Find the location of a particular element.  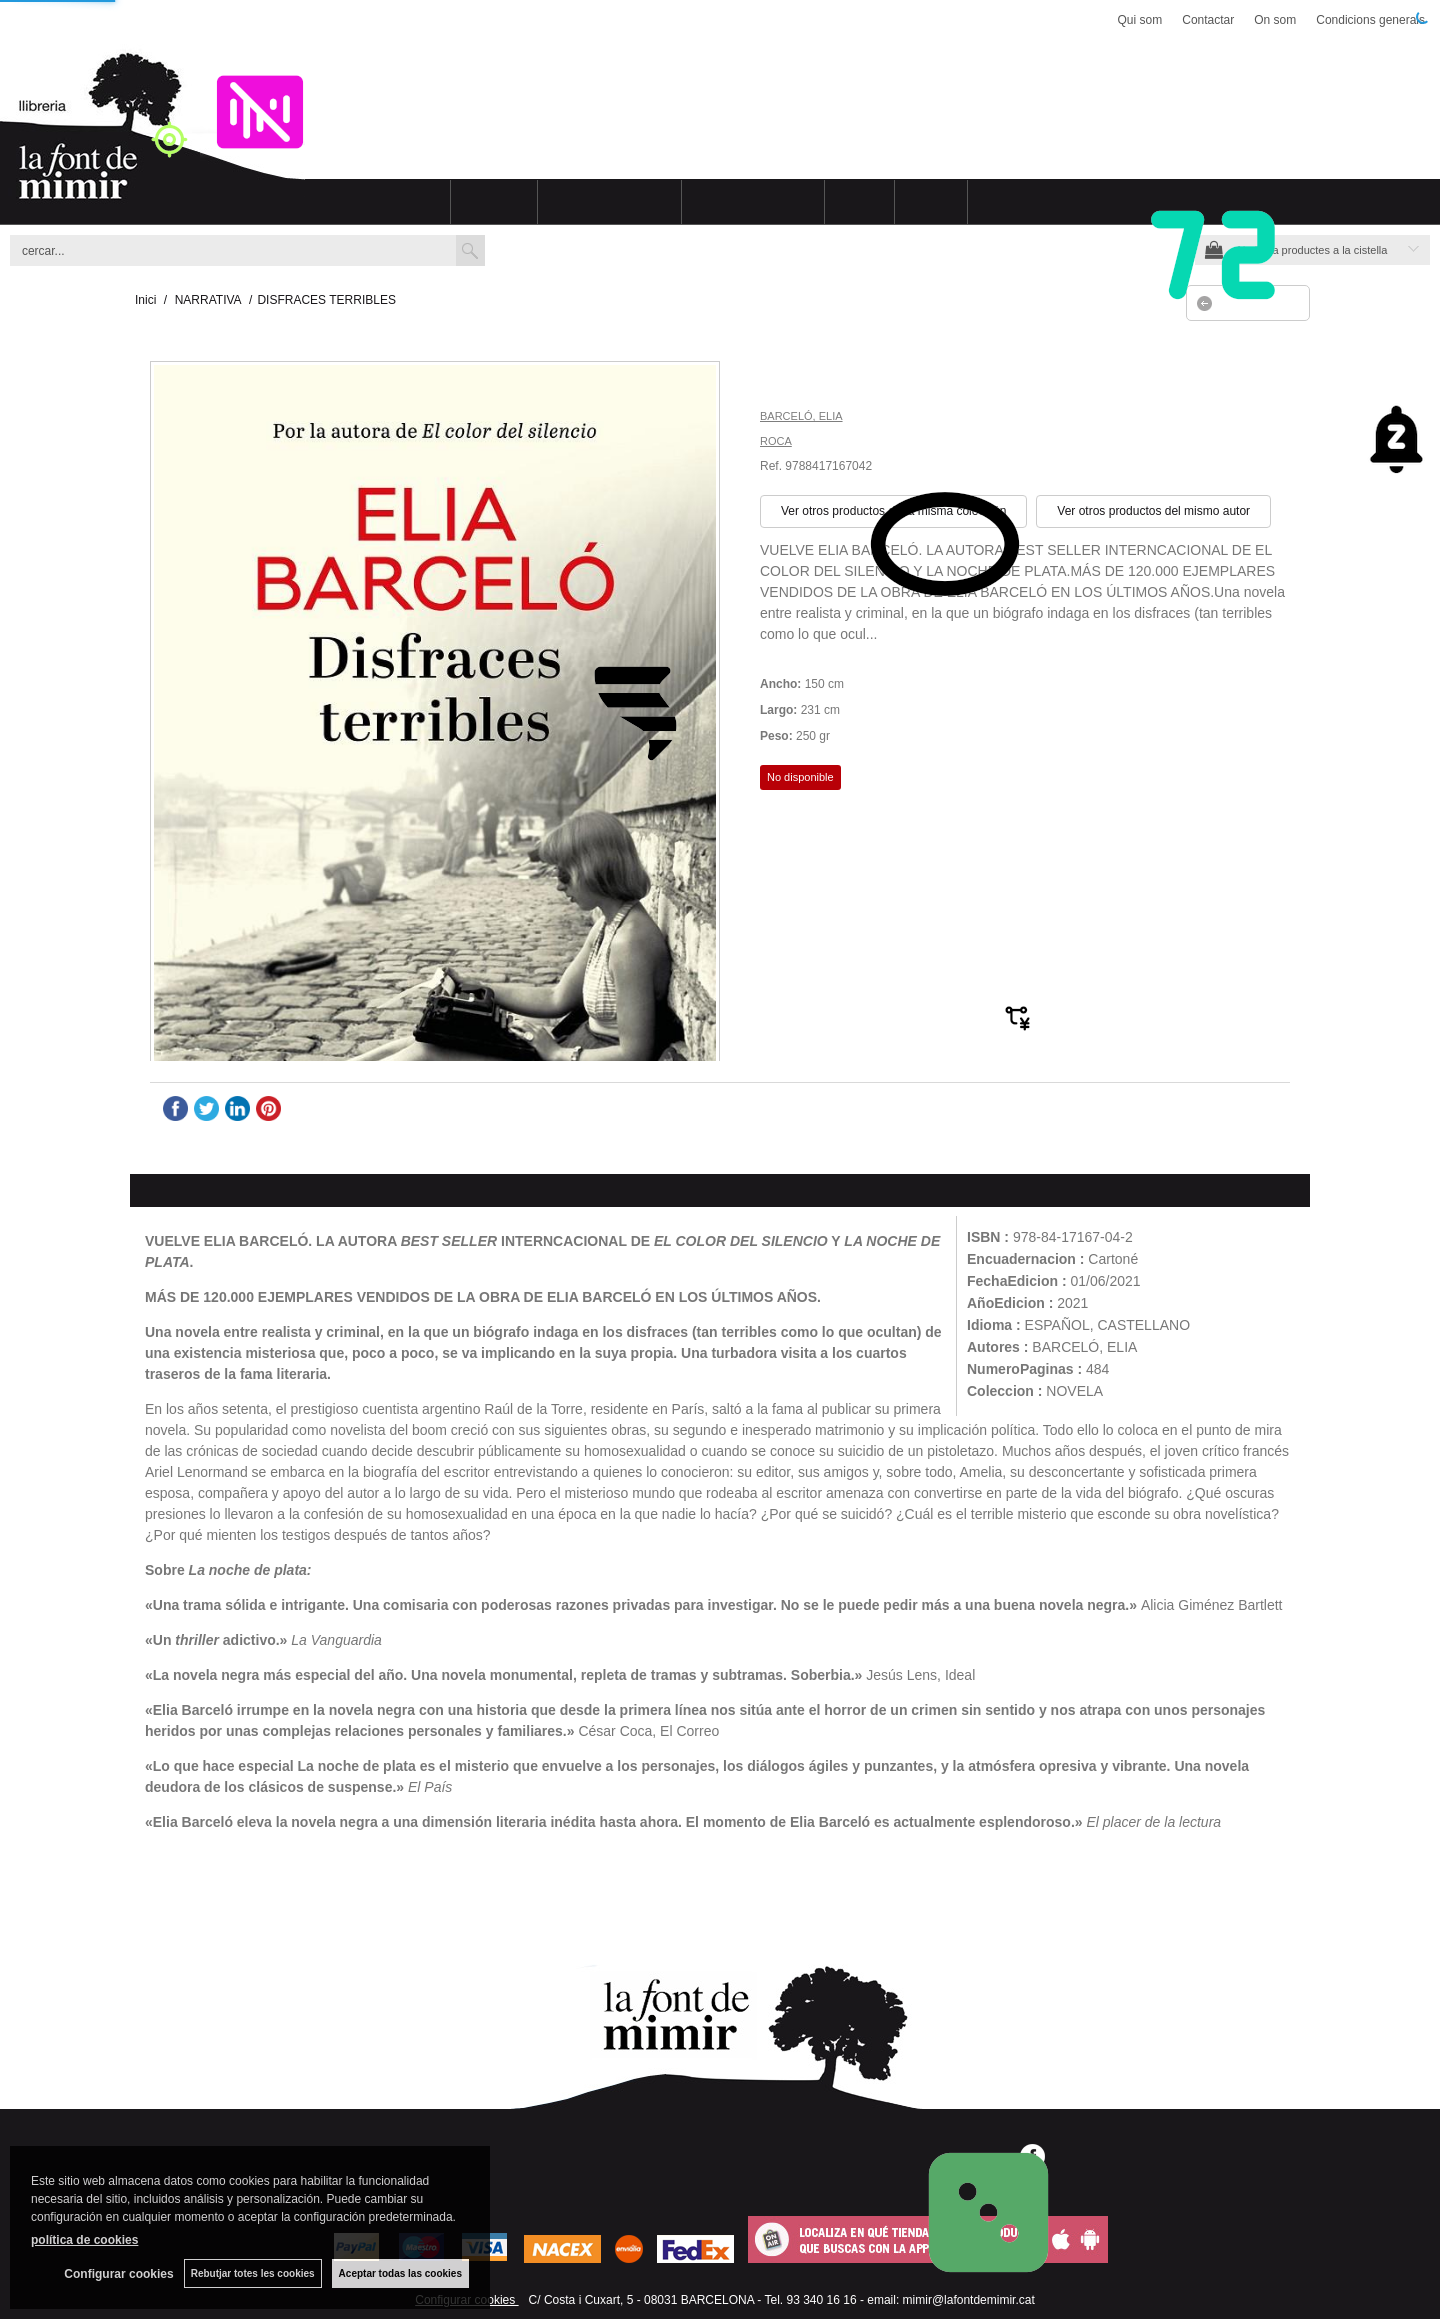

mute or disable audio input is located at coordinates (260, 112).